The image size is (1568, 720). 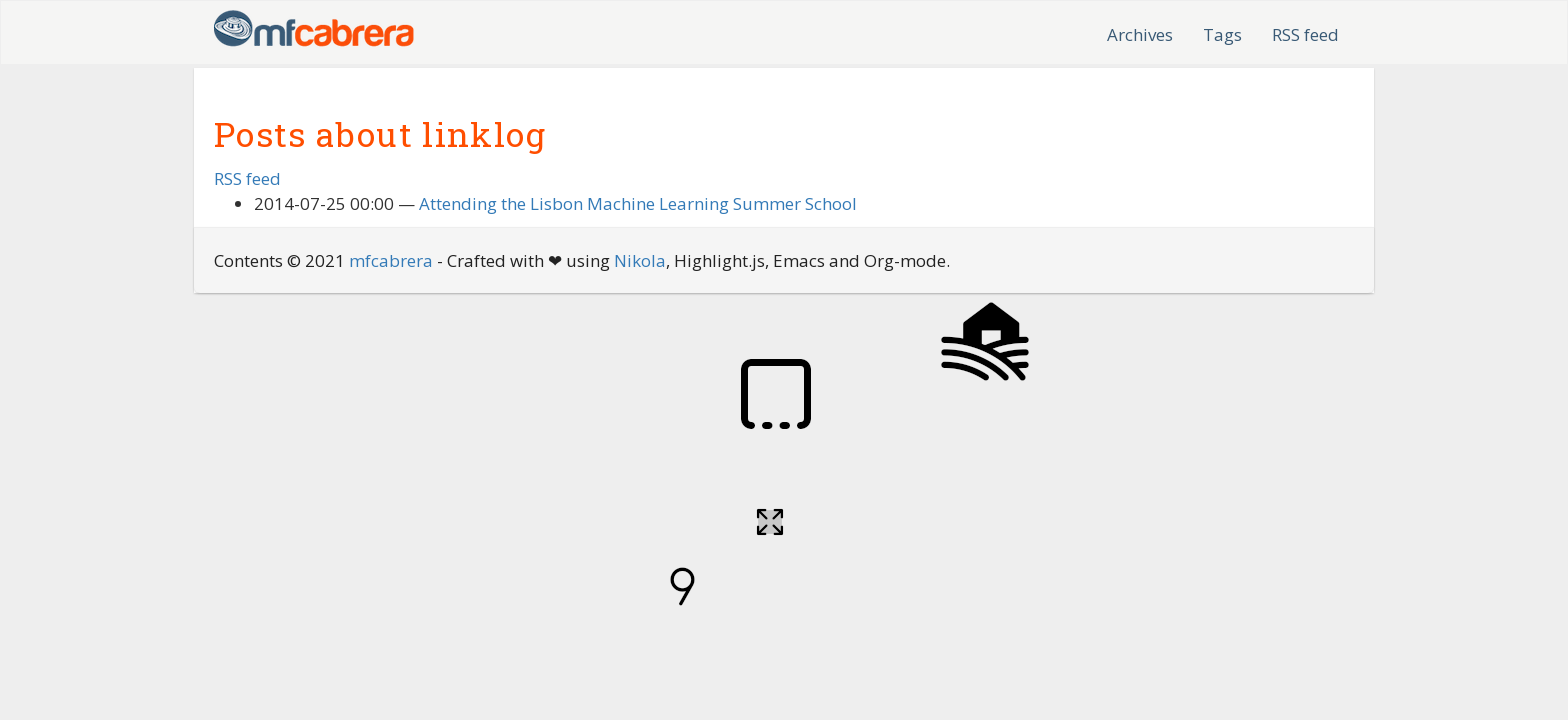 What do you see at coordinates (985, 343) in the screenshot?
I see `access farm or agricultural features` at bounding box center [985, 343].